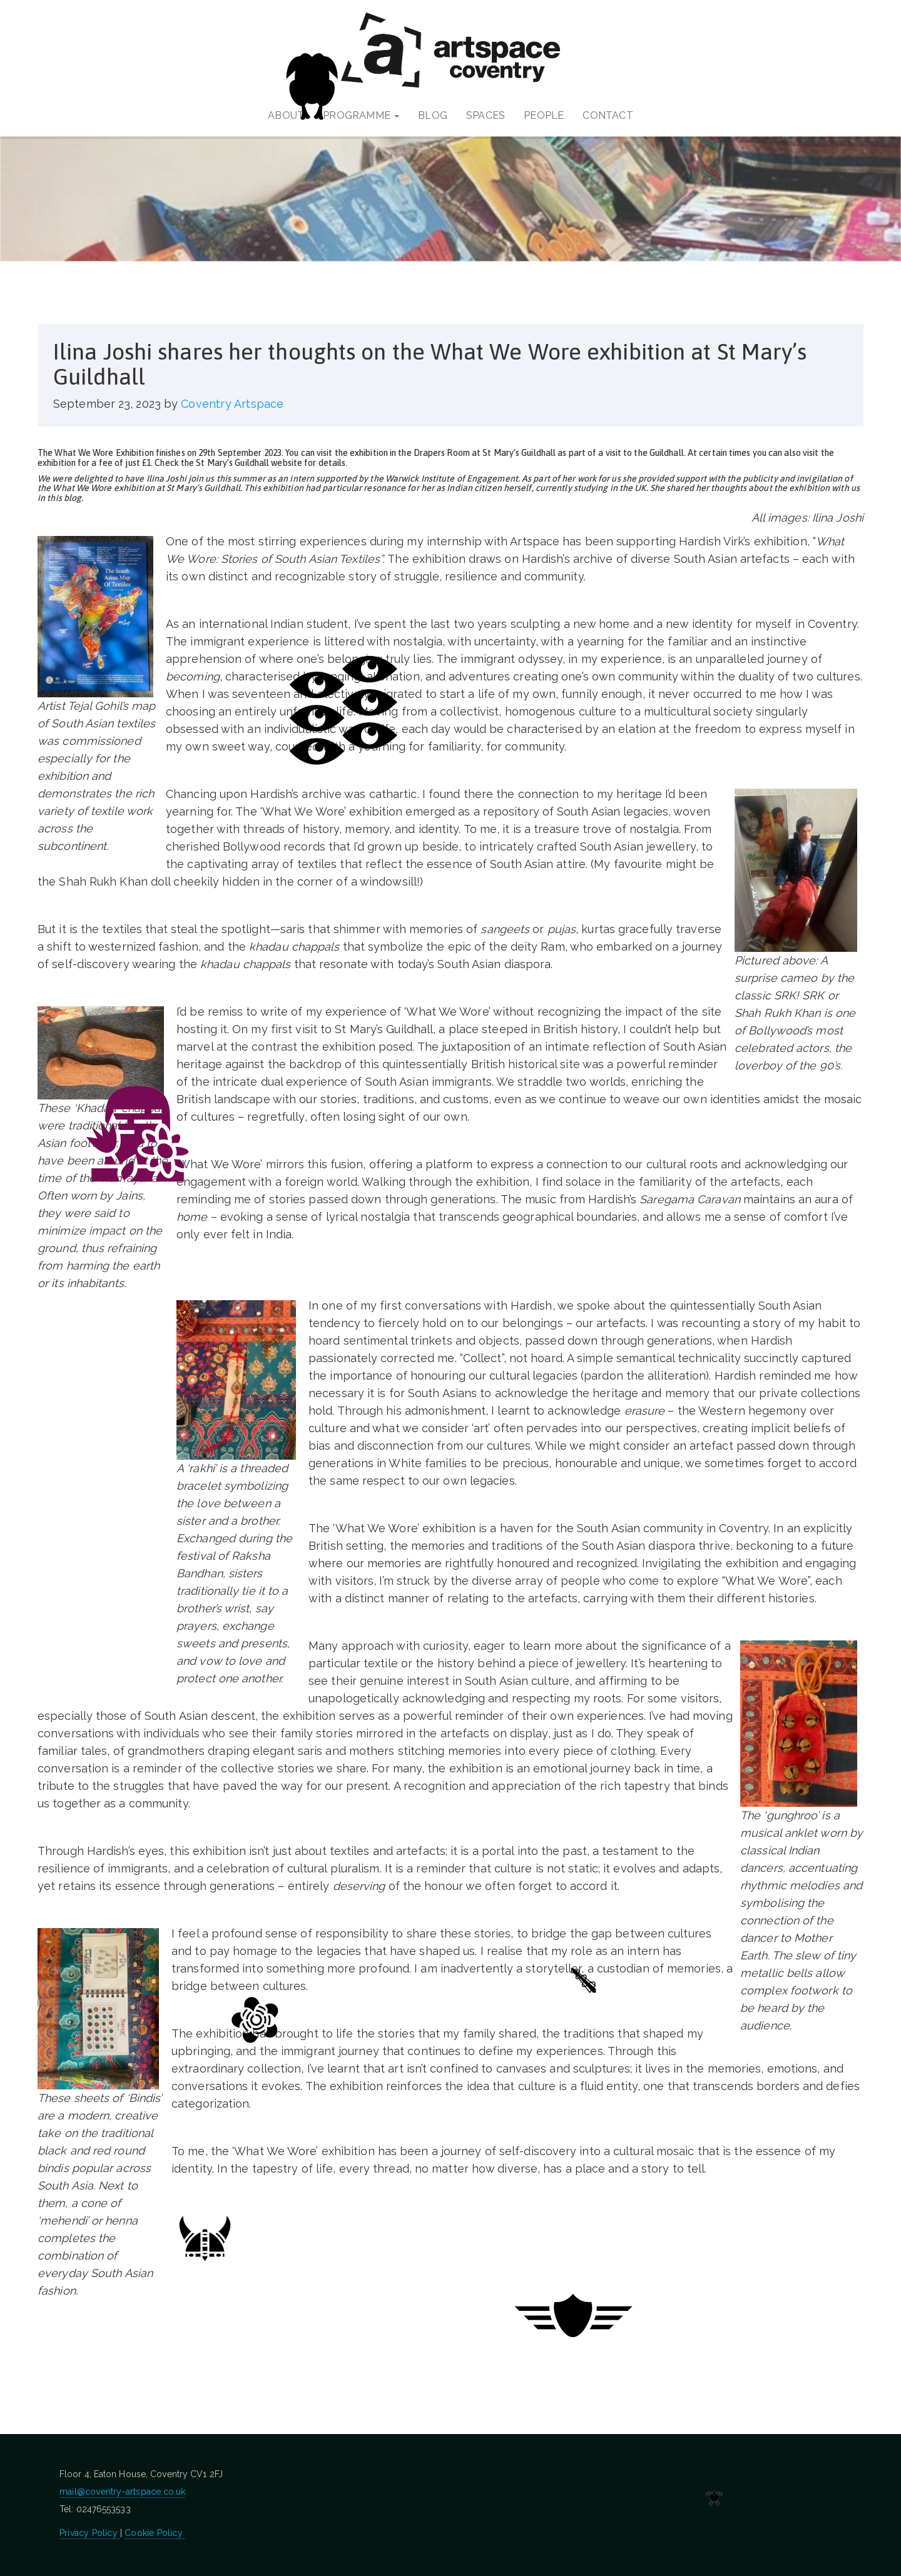 This screenshot has height=2576, width=901. What do you see at coordinates (313, 86) in the screenshot?
I see `select roast chicken as a food item` at bounding box center [313, 86].